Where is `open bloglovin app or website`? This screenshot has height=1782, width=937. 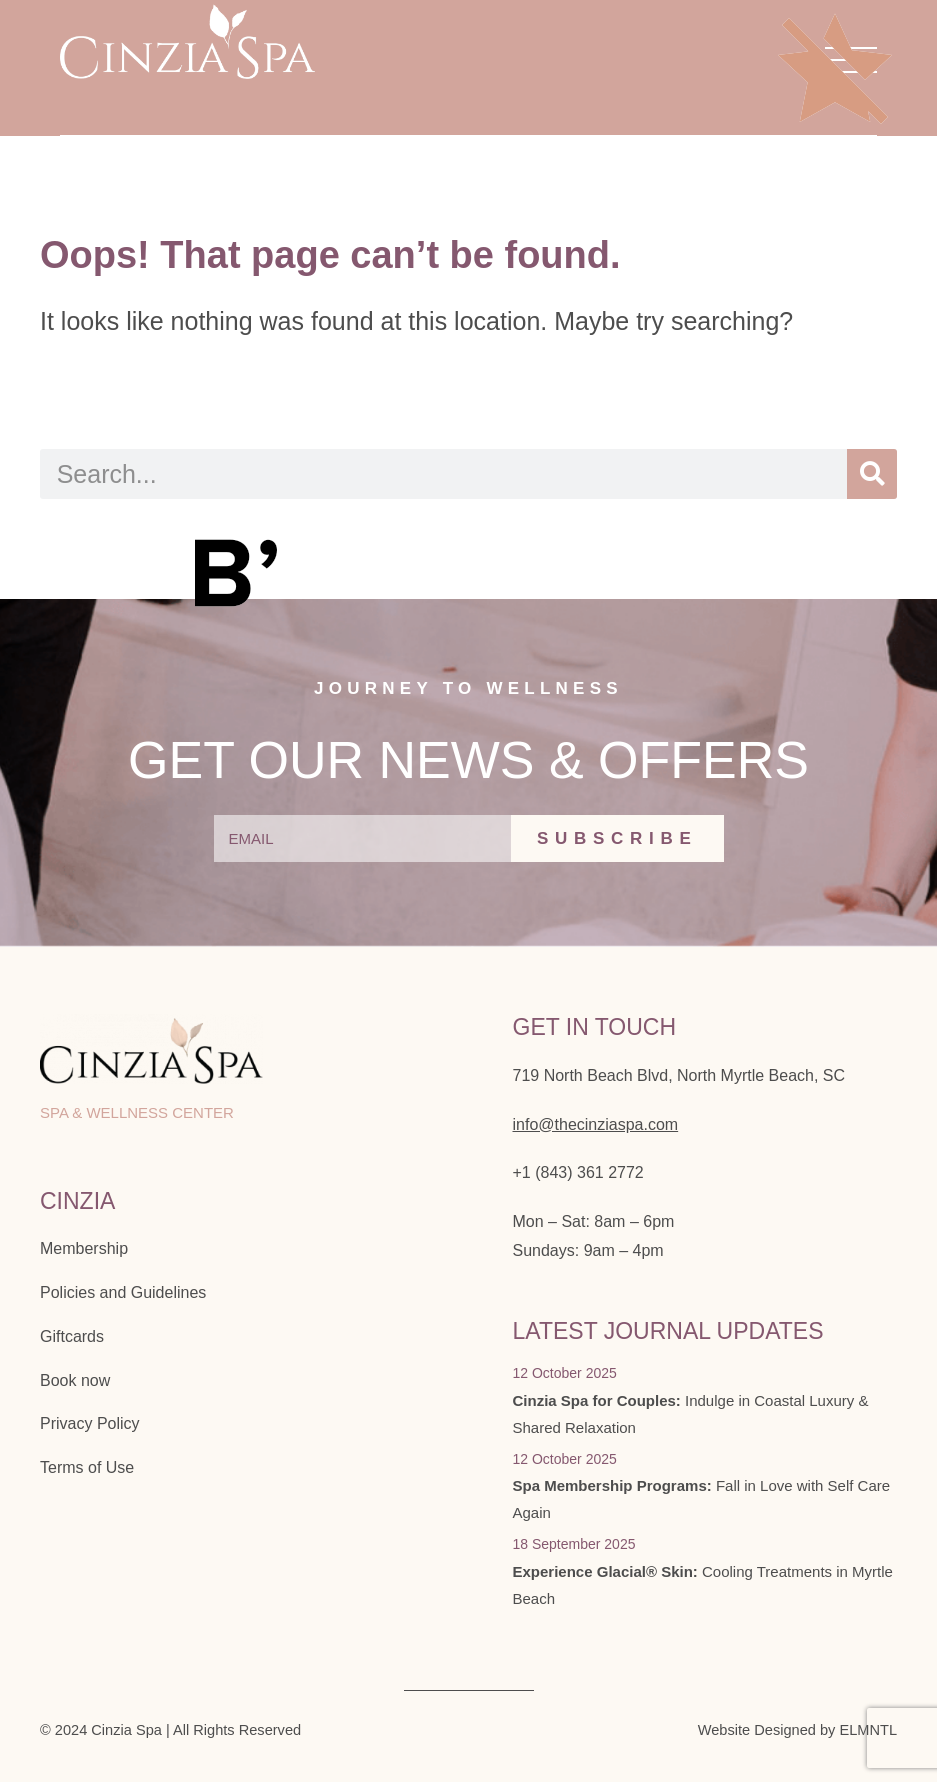
open bloglovin app or website is located at coordinates (236, 573).